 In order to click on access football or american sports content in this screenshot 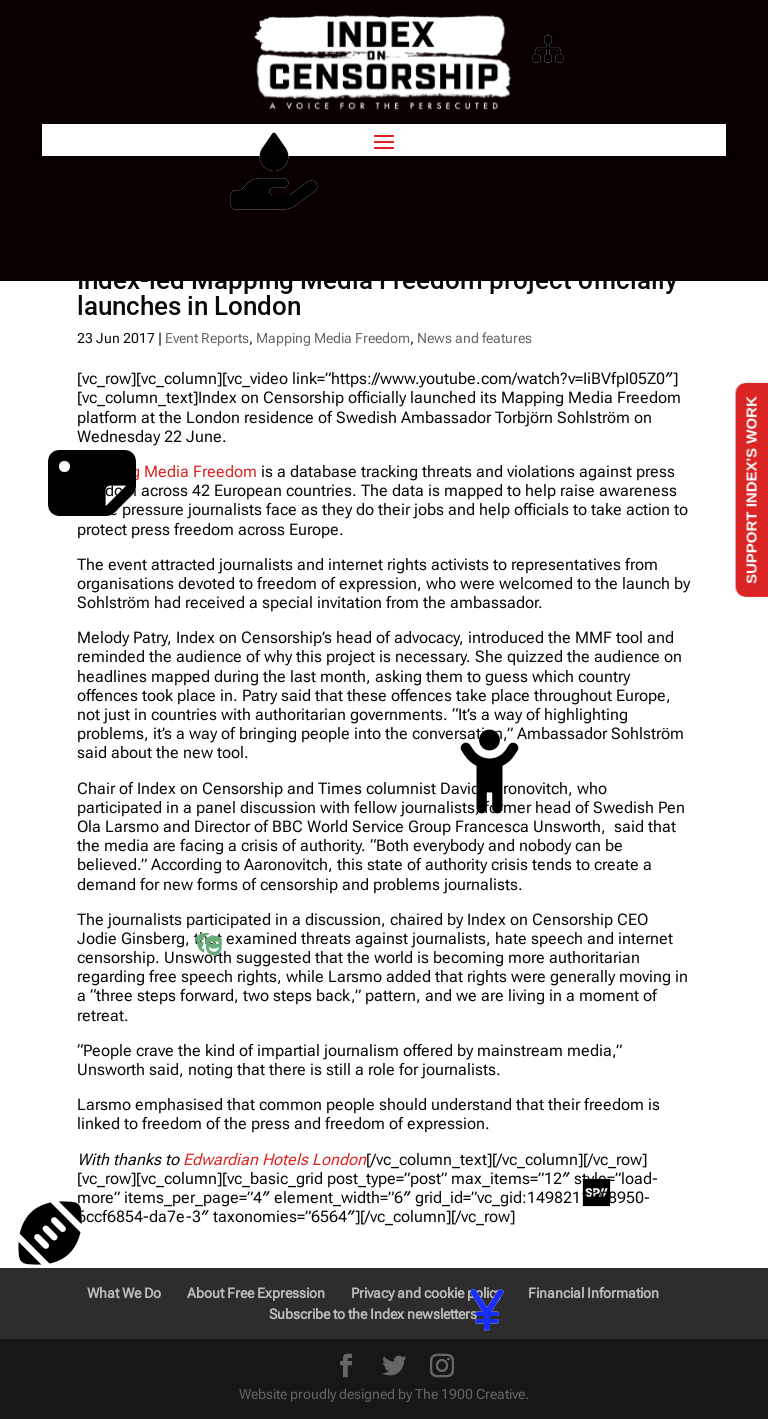, I will do `click(50, 1233)`.